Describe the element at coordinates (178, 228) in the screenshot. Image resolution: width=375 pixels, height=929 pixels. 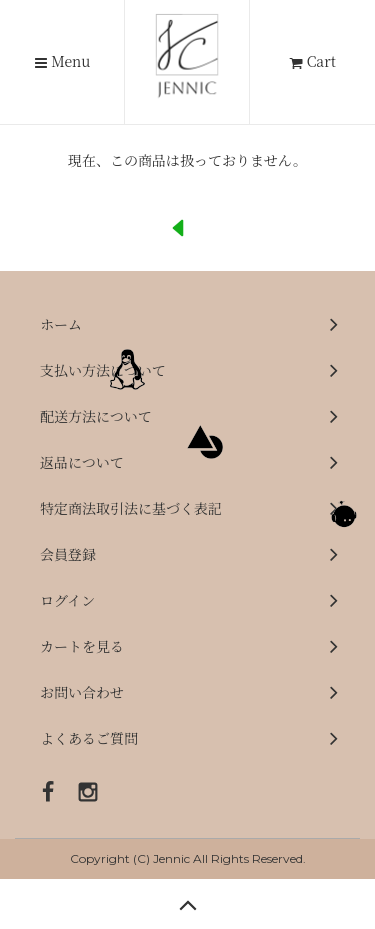
I see `go back to the previous screen` at that location.